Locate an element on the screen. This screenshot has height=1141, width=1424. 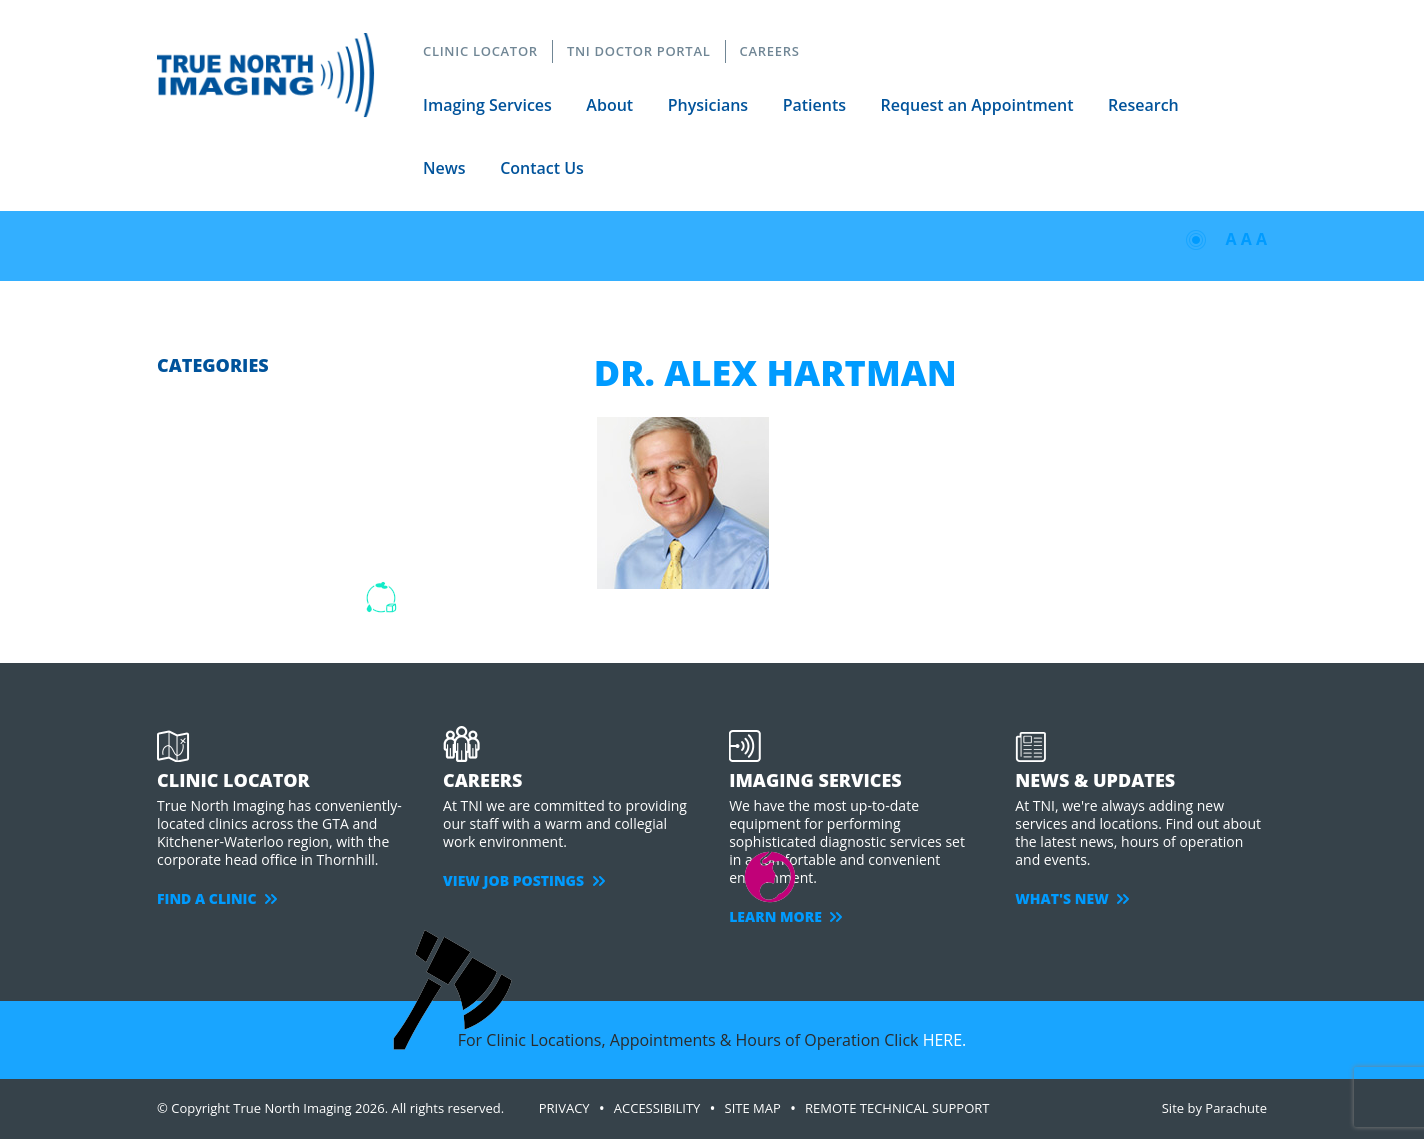
view or toggle between states of matter is located at coordinates (381, 598).